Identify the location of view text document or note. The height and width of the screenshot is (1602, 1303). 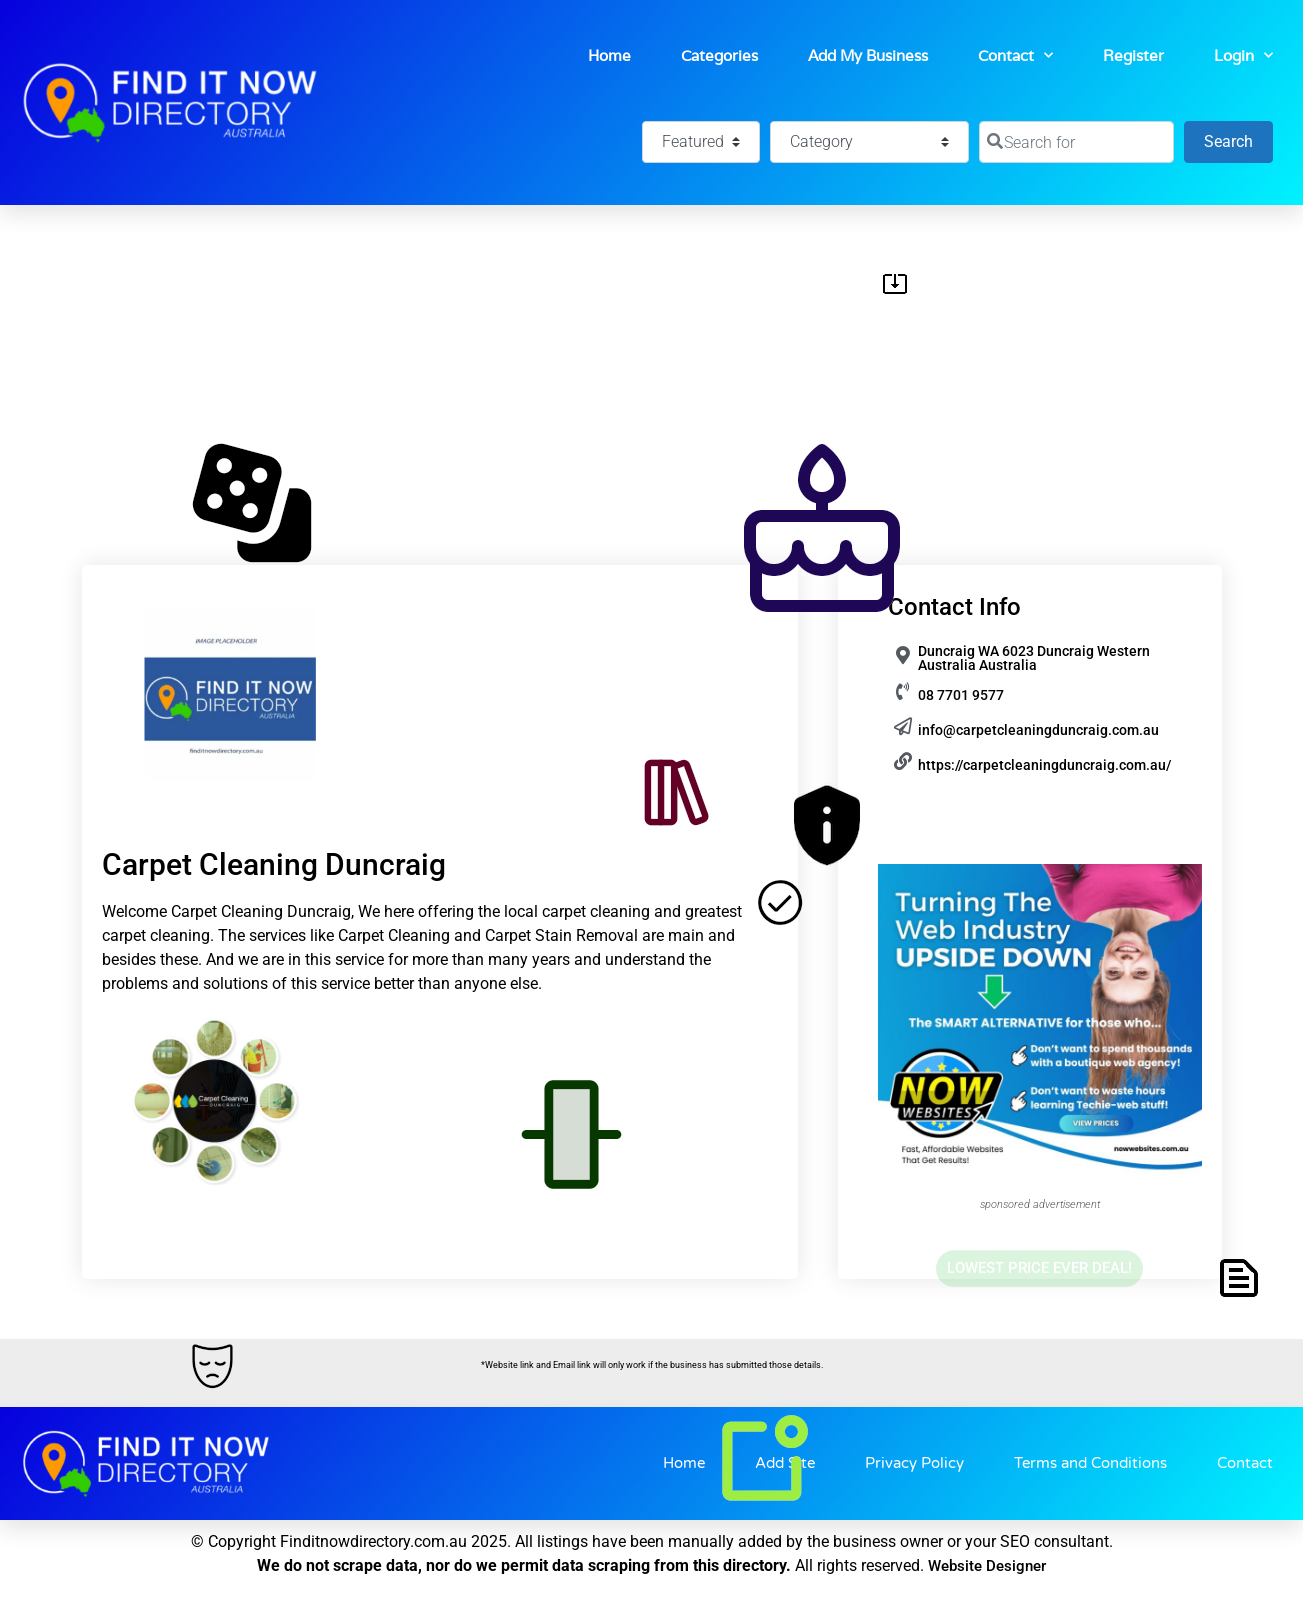
(1239, 1278).